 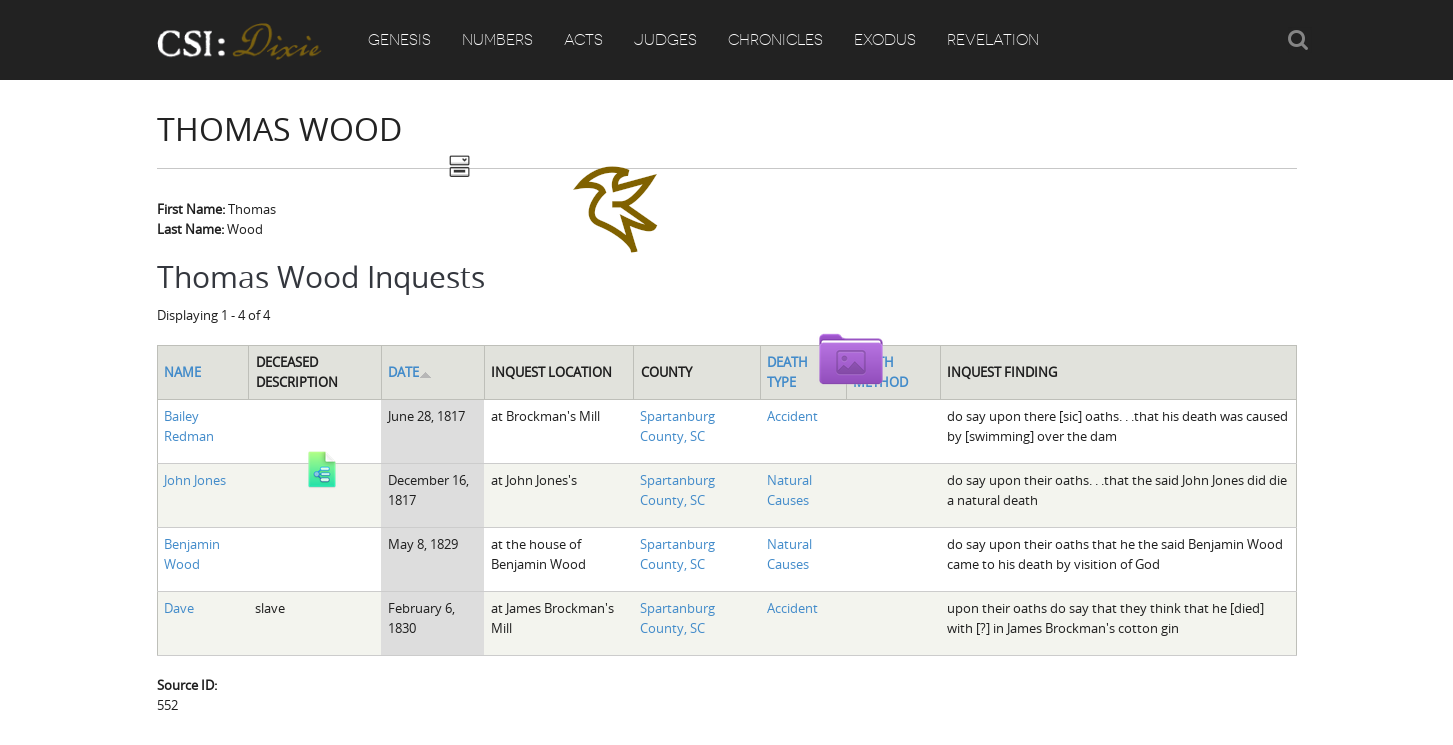 What do you see at coordinates (322, 470) in the screenshot?
I see `minder mind-mapping file type` at bounding box center [322, 470].